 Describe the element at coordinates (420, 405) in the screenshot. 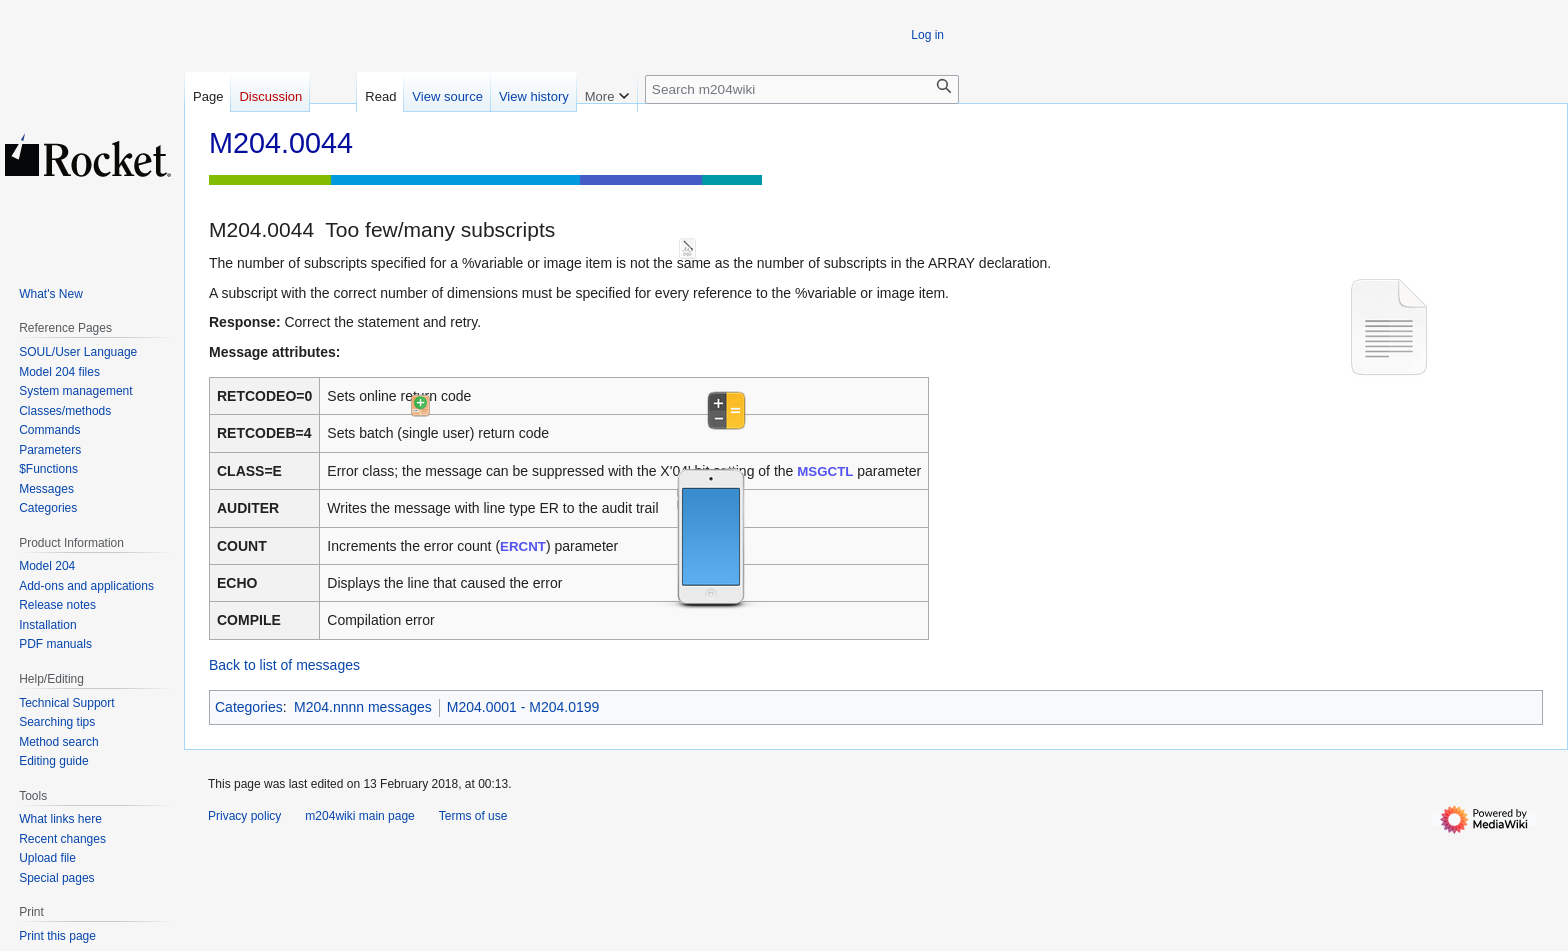

I see `add or install a new software package` at that location.